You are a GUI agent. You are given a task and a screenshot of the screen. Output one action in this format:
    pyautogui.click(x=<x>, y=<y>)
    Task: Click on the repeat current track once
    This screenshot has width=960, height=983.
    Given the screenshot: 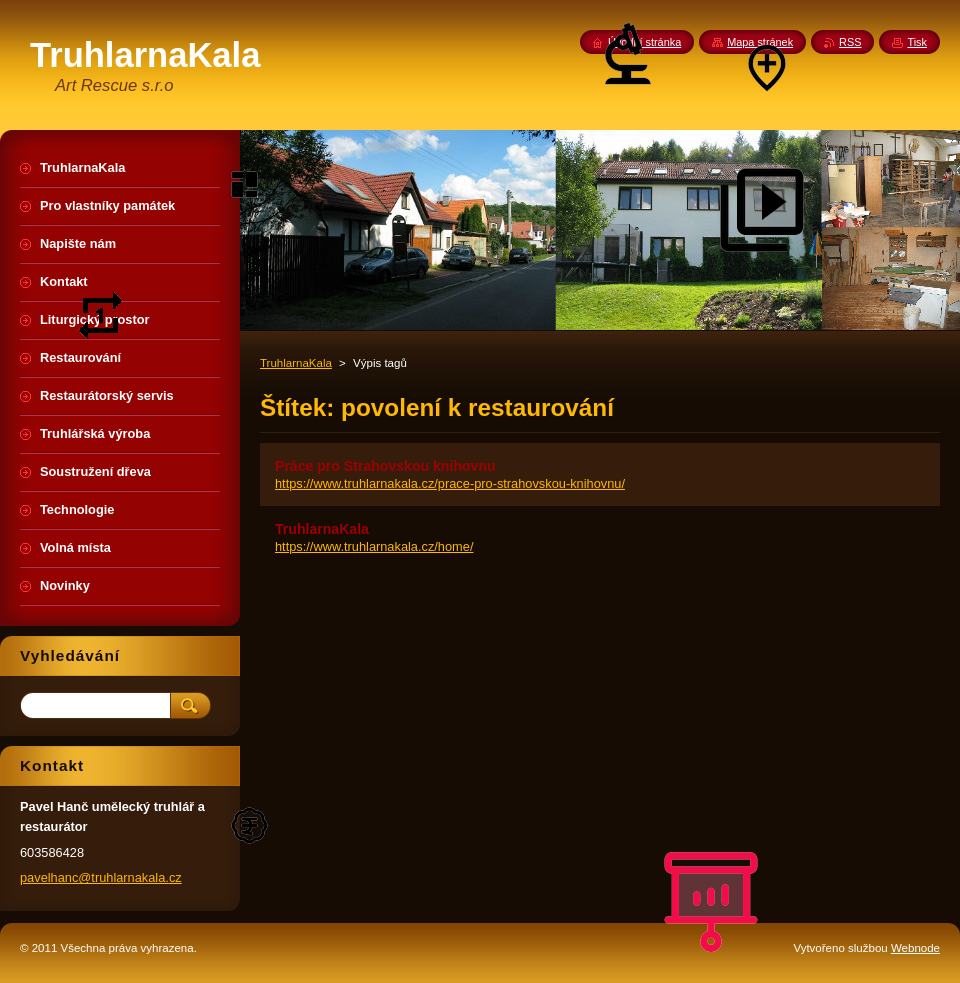 What is the action you would take?
    pyautogui.click(x=100, y=315)
    